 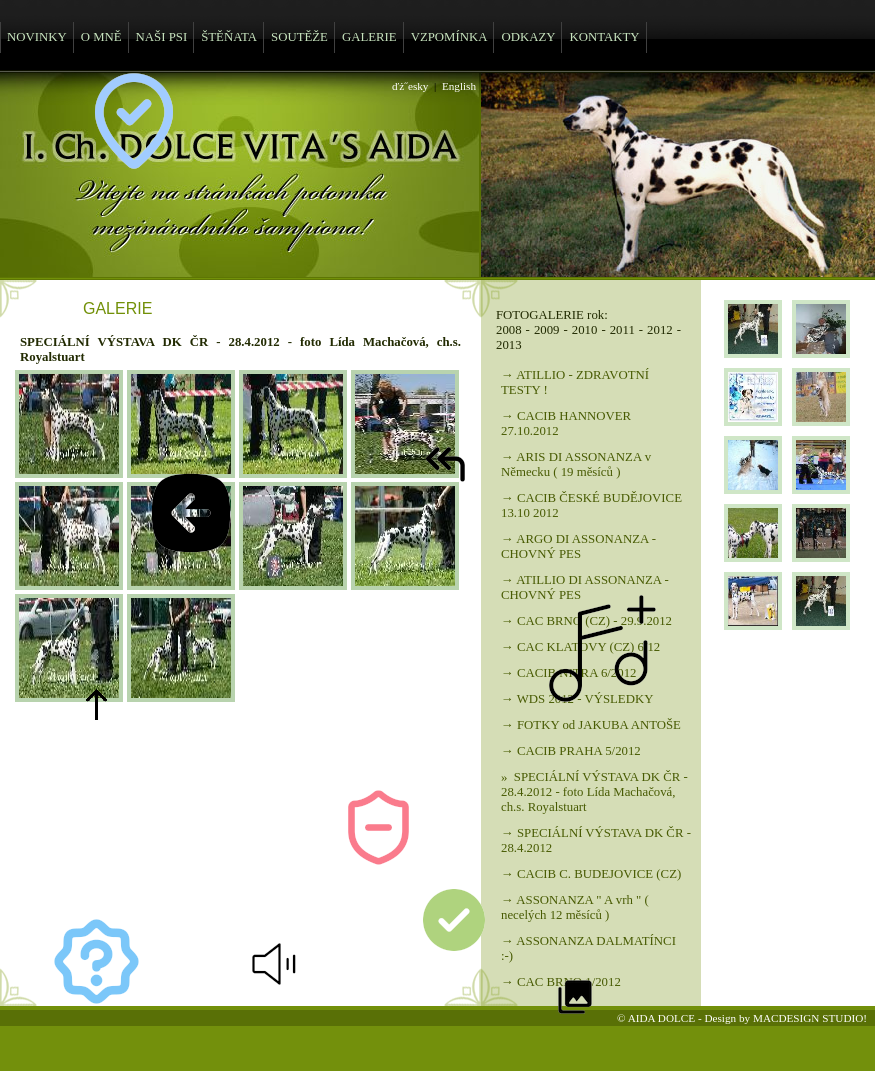 I want to click on remove or reduce security protection, so click(x=378, y=827).